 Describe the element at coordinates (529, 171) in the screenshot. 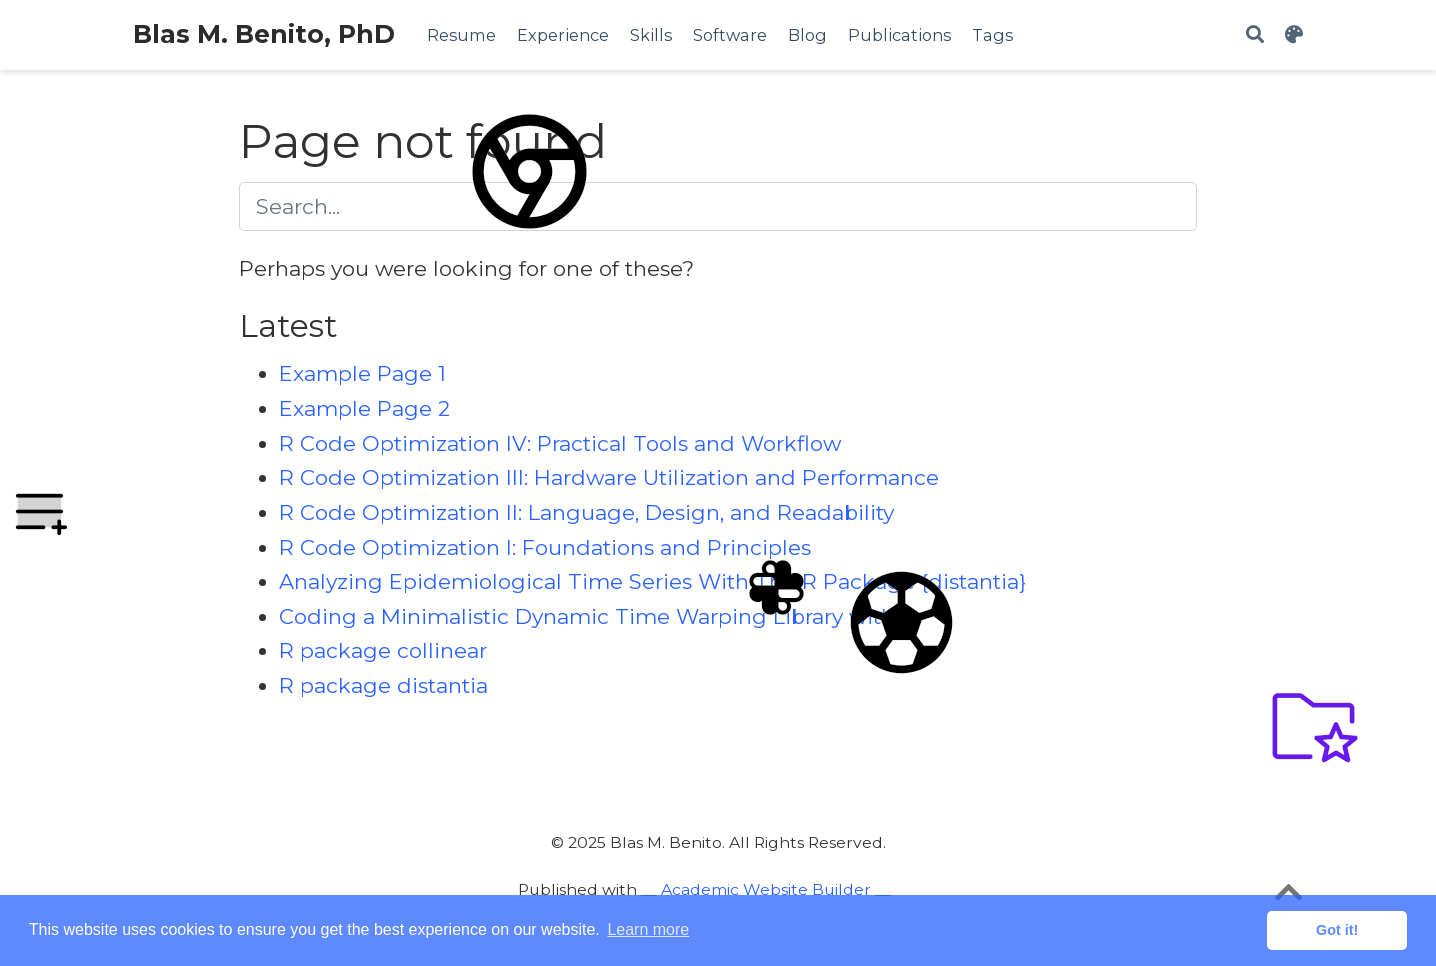

I see `open link in Google Chrome` at that location.